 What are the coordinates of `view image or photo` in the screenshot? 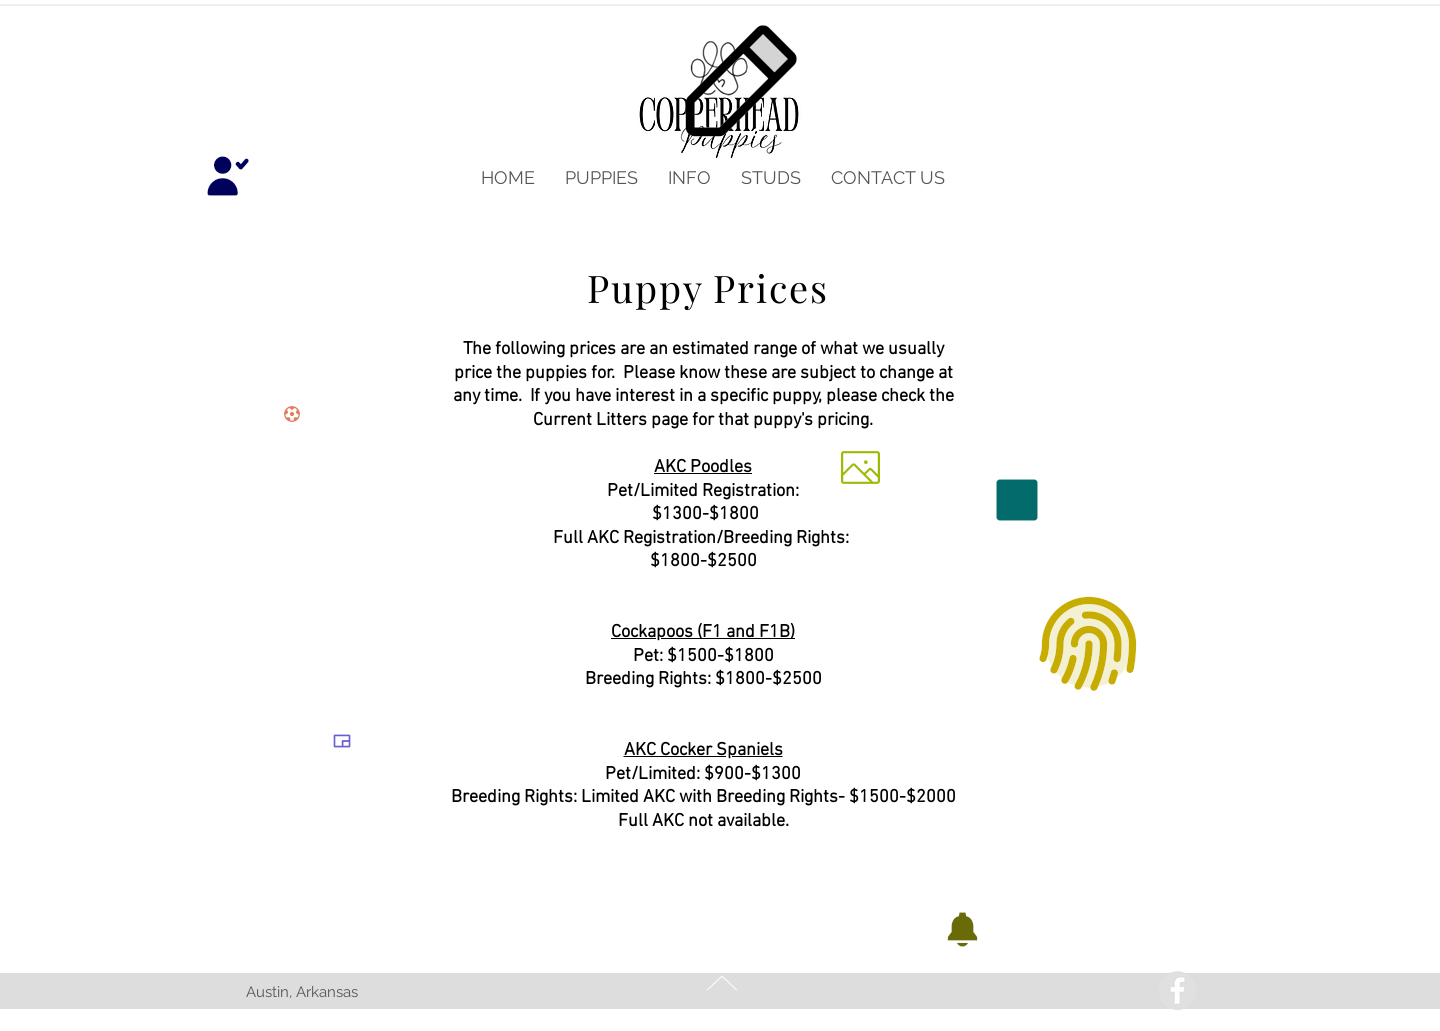 It's located at (860, 467).